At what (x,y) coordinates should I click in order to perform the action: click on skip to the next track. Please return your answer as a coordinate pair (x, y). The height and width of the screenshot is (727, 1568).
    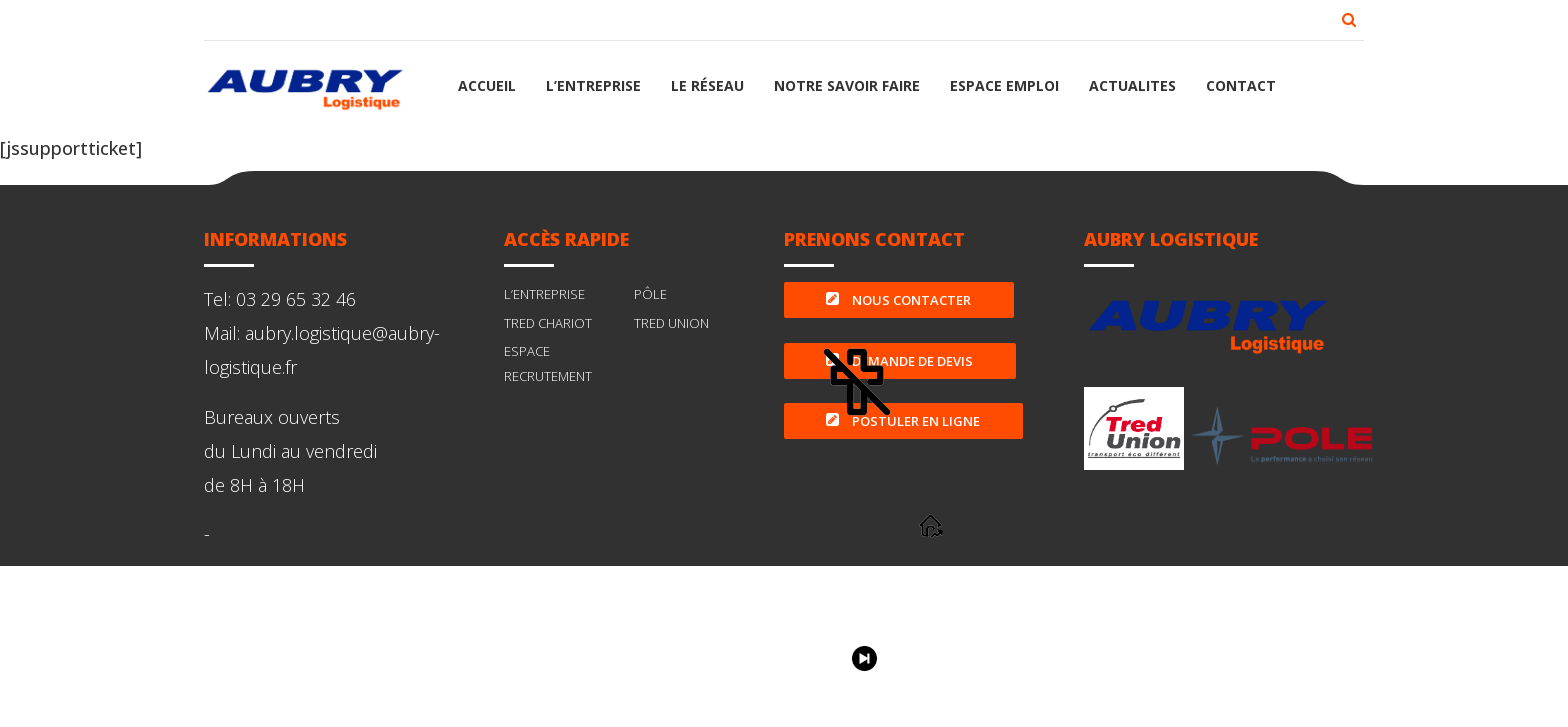
    Looking at the image, I should click on (864, 658).